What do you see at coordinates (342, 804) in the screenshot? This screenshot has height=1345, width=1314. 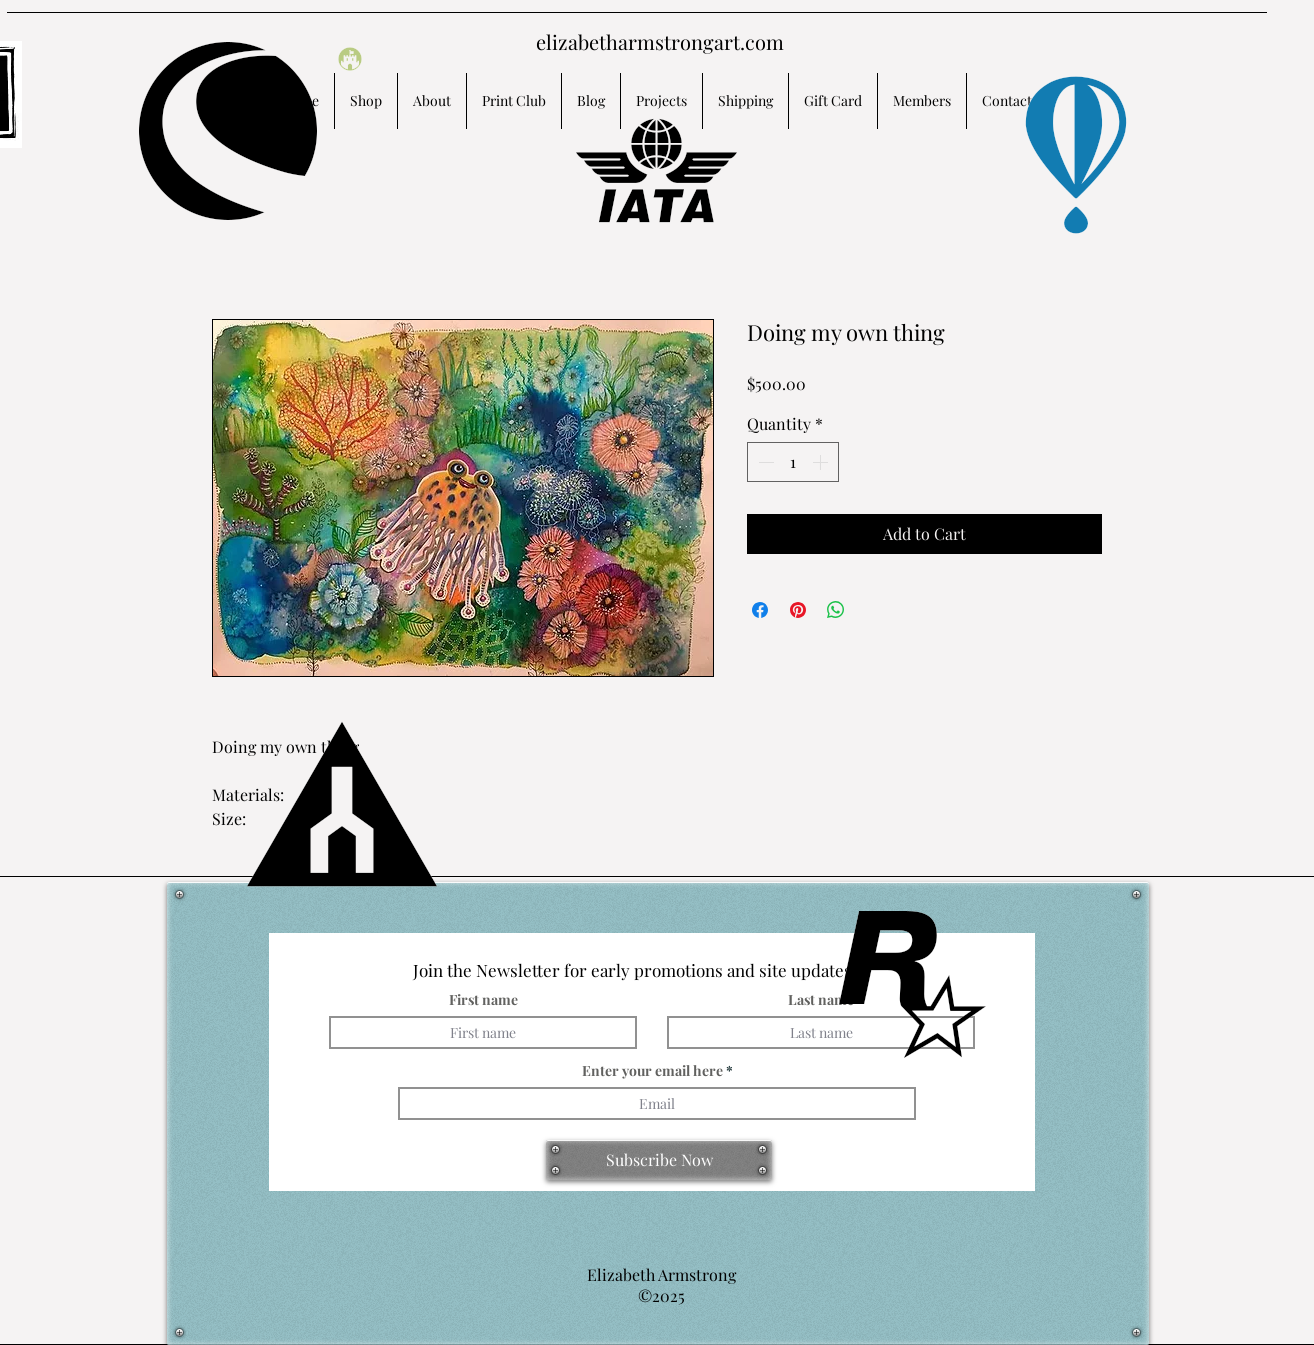 I see `open the Trailforks app` at bounding box center [342, 804].